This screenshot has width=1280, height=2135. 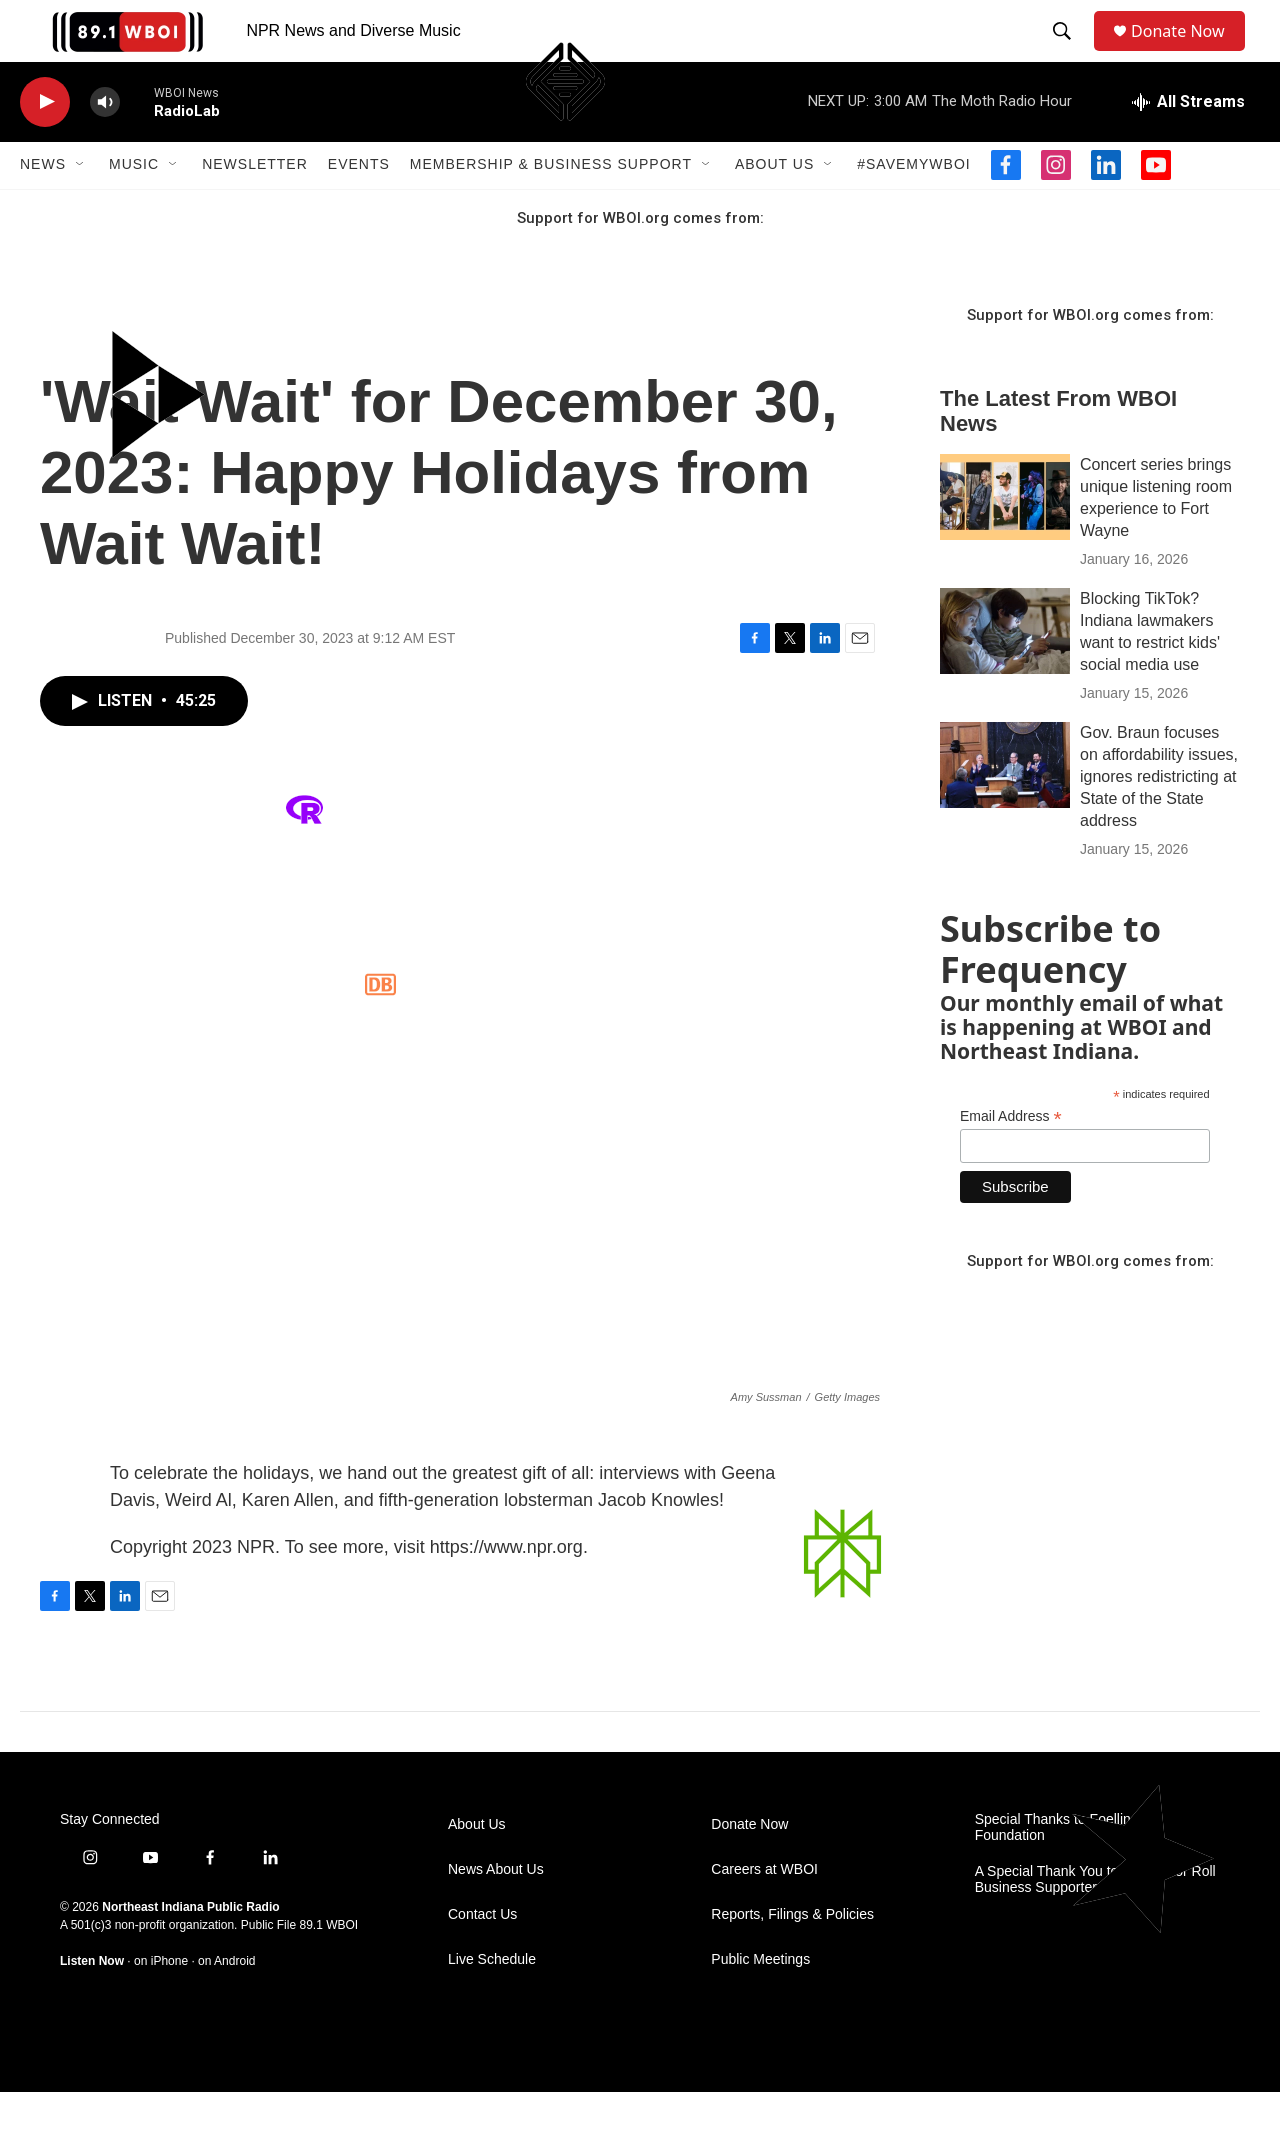 What do you see at coordinates (158, 394) in the screenshot?
I see `open the PeerTube app` at bounding box center [158, 394].